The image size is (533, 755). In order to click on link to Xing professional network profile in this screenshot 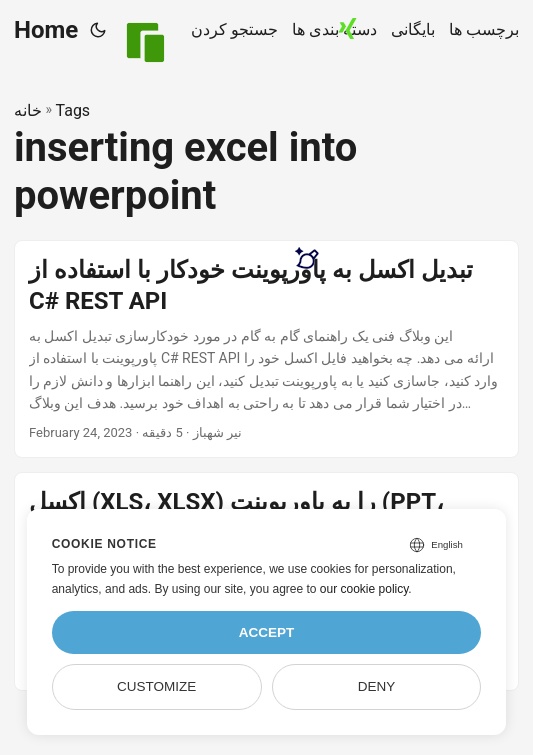, I will do `click(347, 28)`.